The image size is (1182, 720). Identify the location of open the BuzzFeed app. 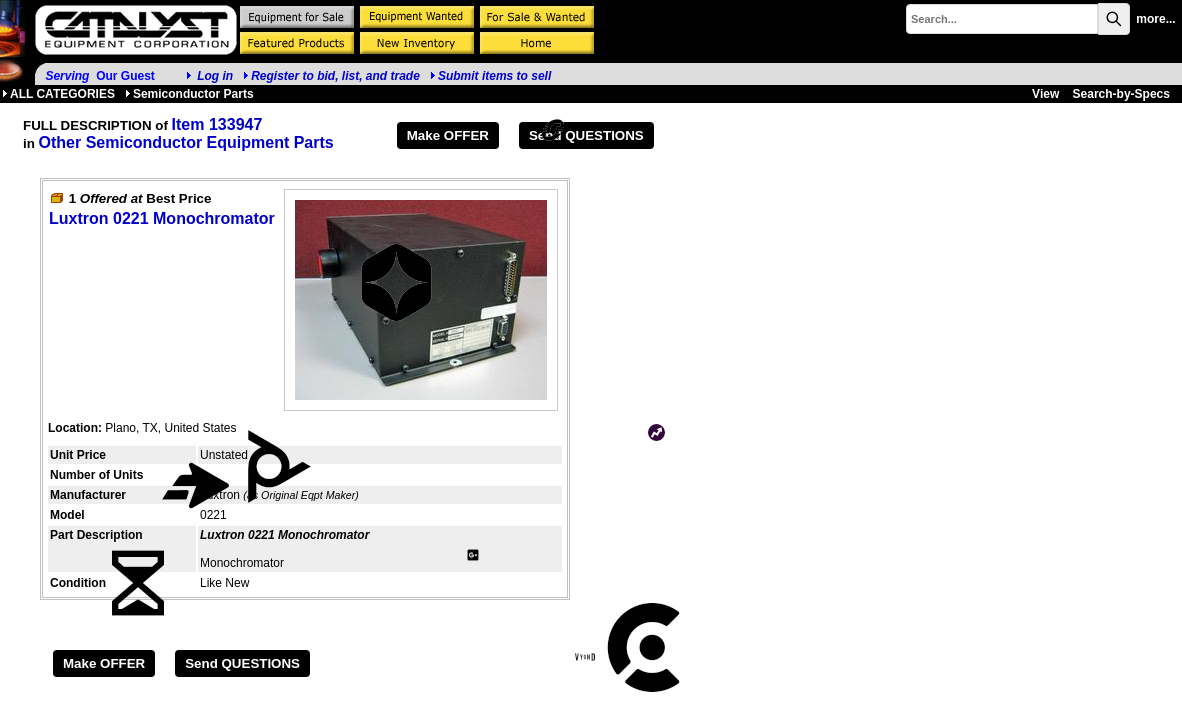
(656, 432).